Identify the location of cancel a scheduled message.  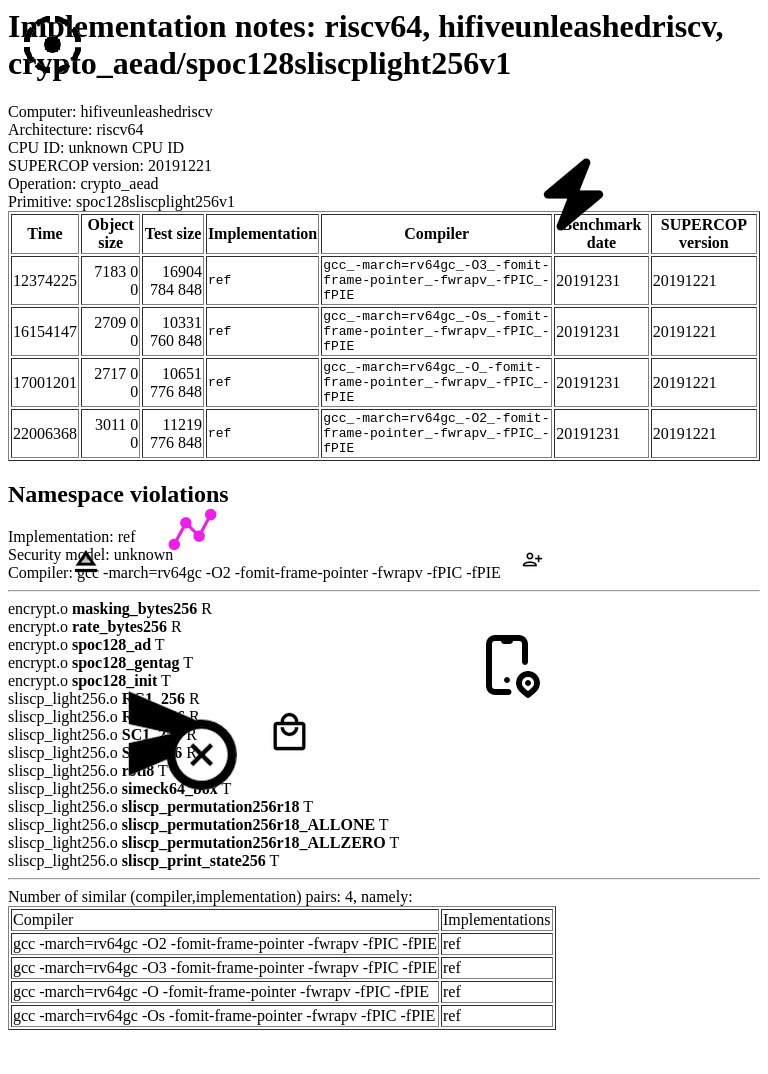
(180, 733).